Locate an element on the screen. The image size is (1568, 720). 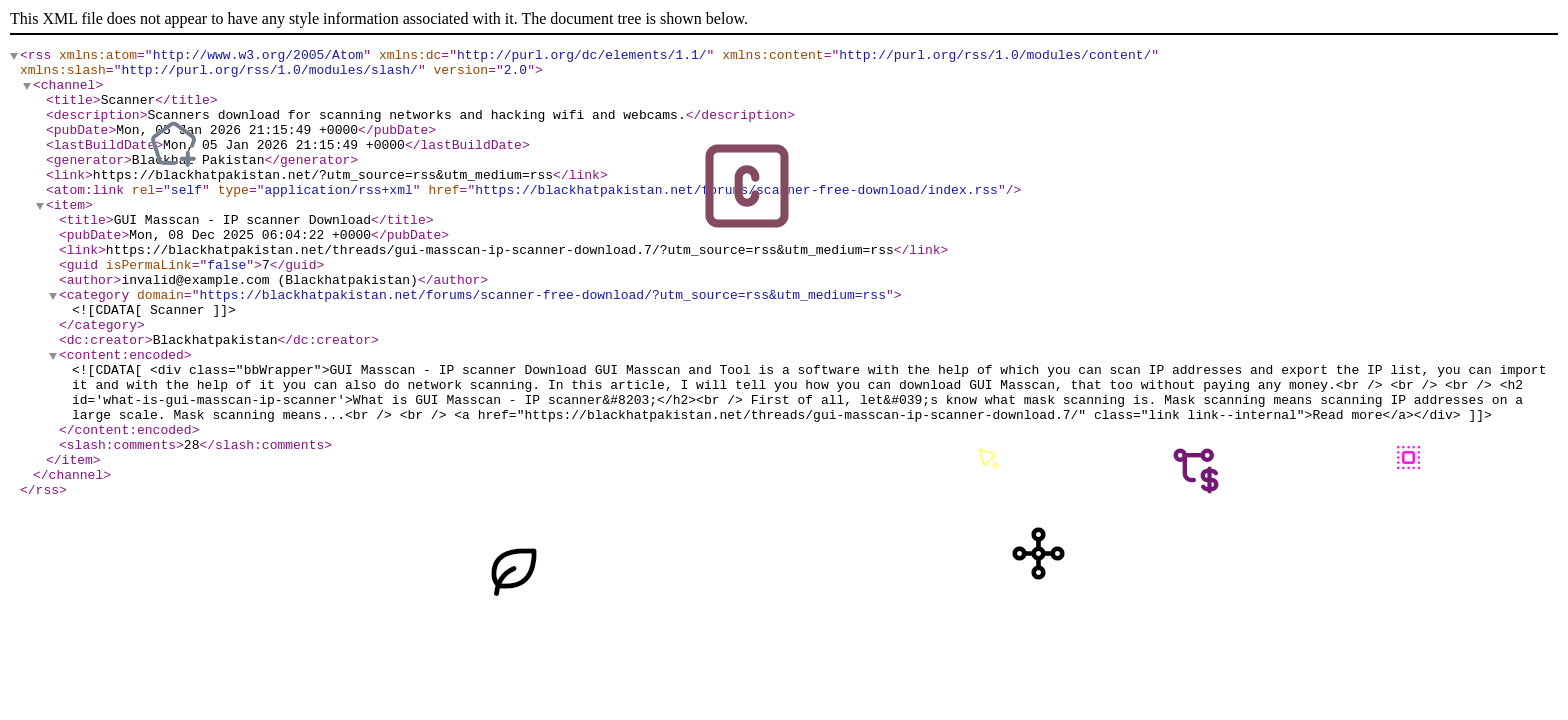
view star network topology is located at coordinates (1038, 553).